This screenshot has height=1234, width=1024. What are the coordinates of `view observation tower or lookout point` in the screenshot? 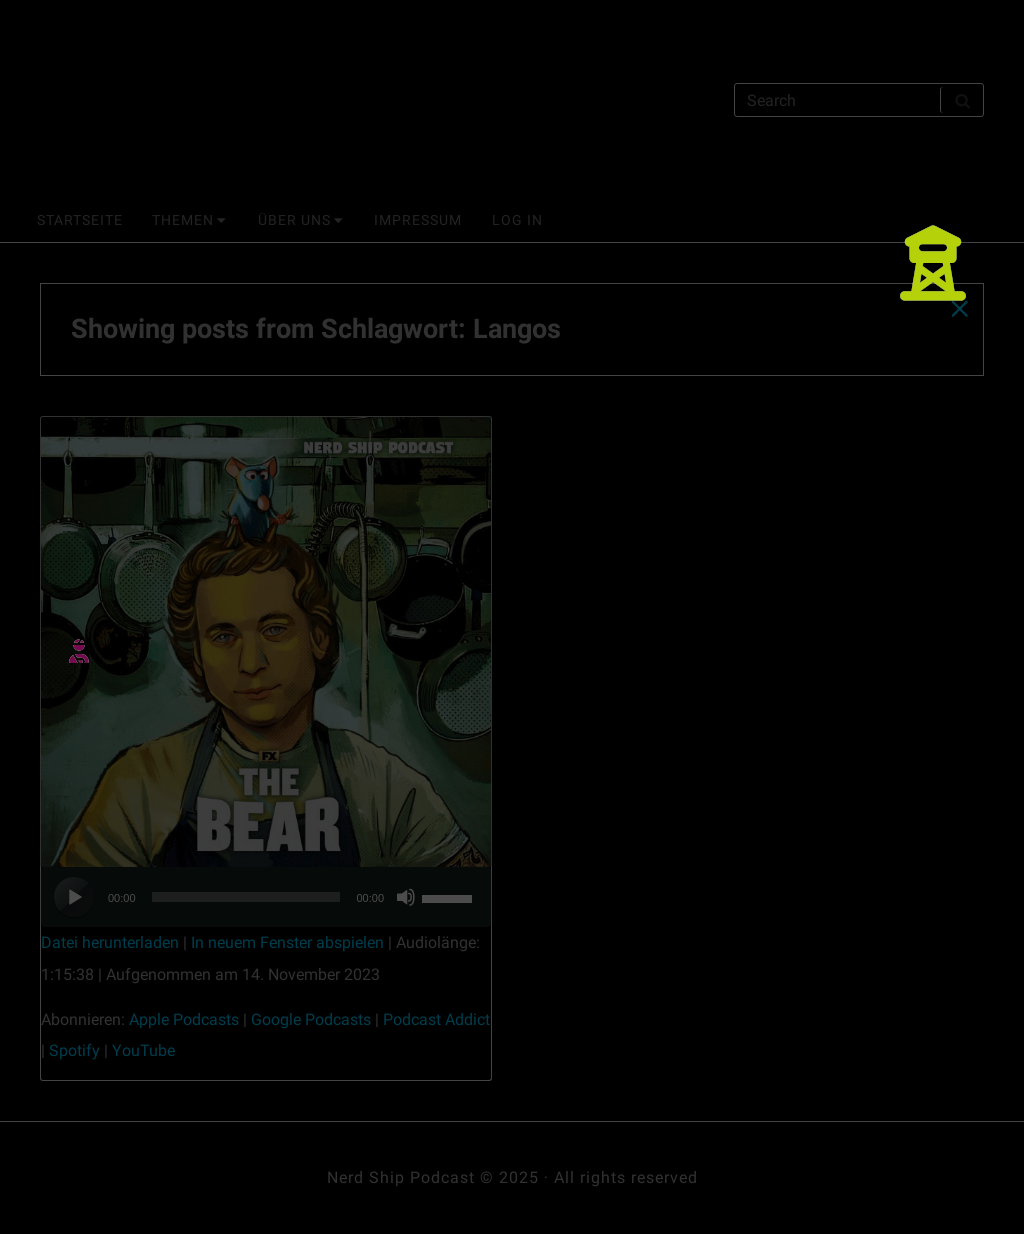 It's located at (933, 263).